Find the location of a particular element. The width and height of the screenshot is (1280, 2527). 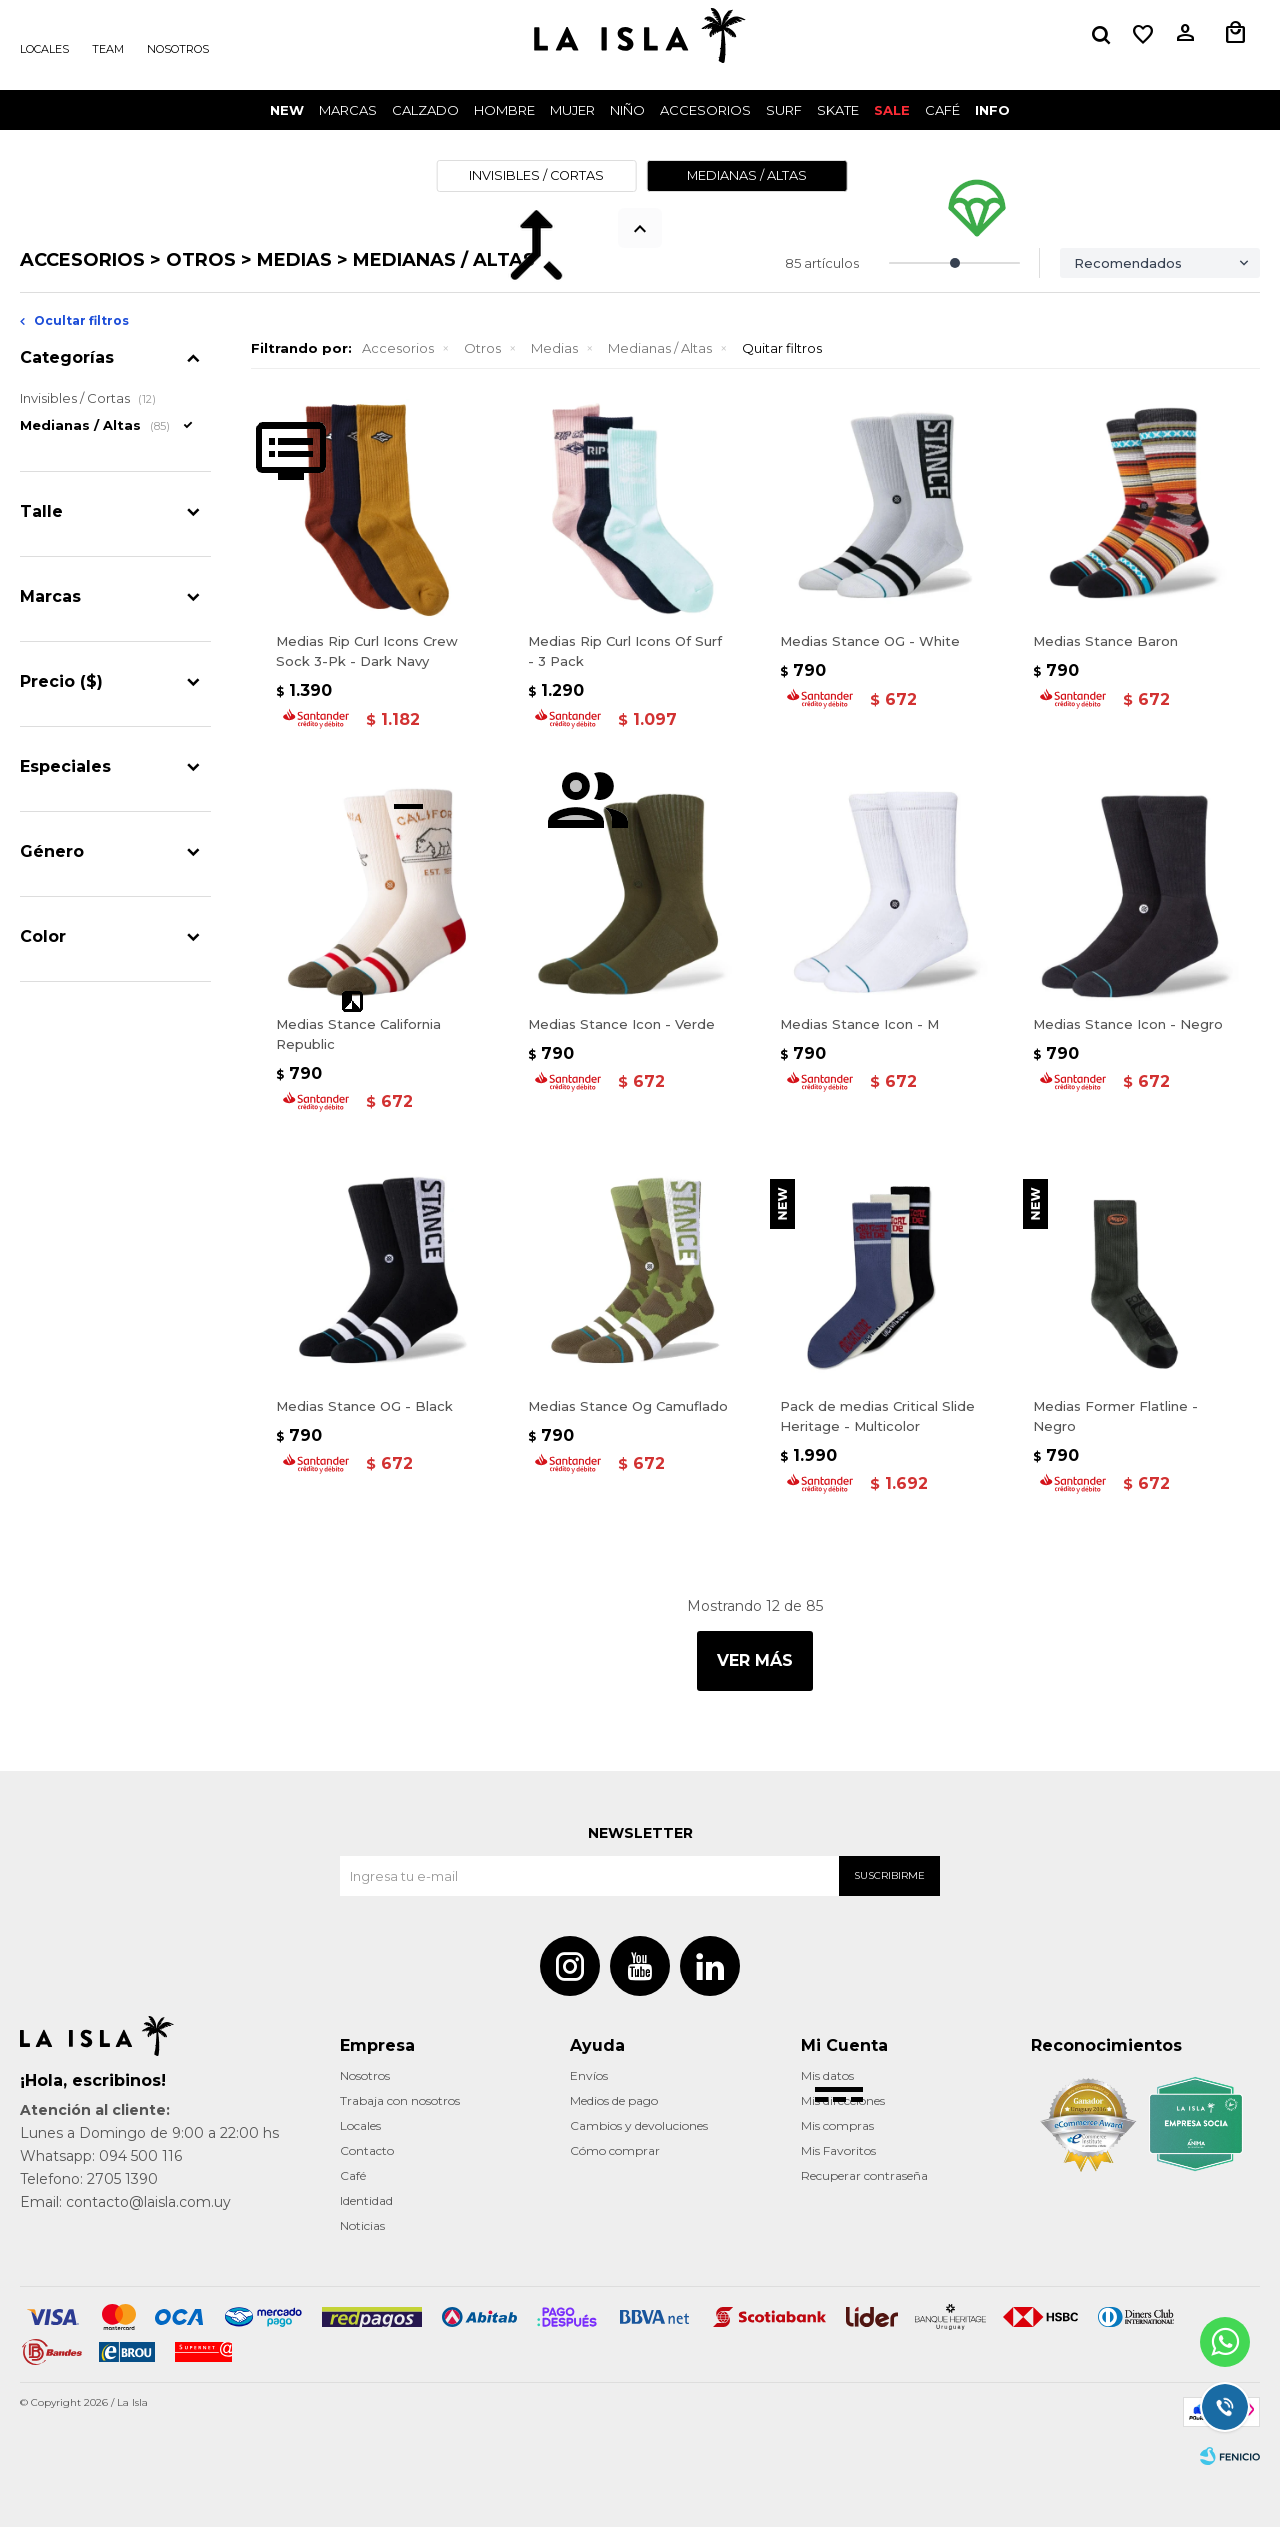

merge two active calls into a conference is located at coordinates (536, 245).